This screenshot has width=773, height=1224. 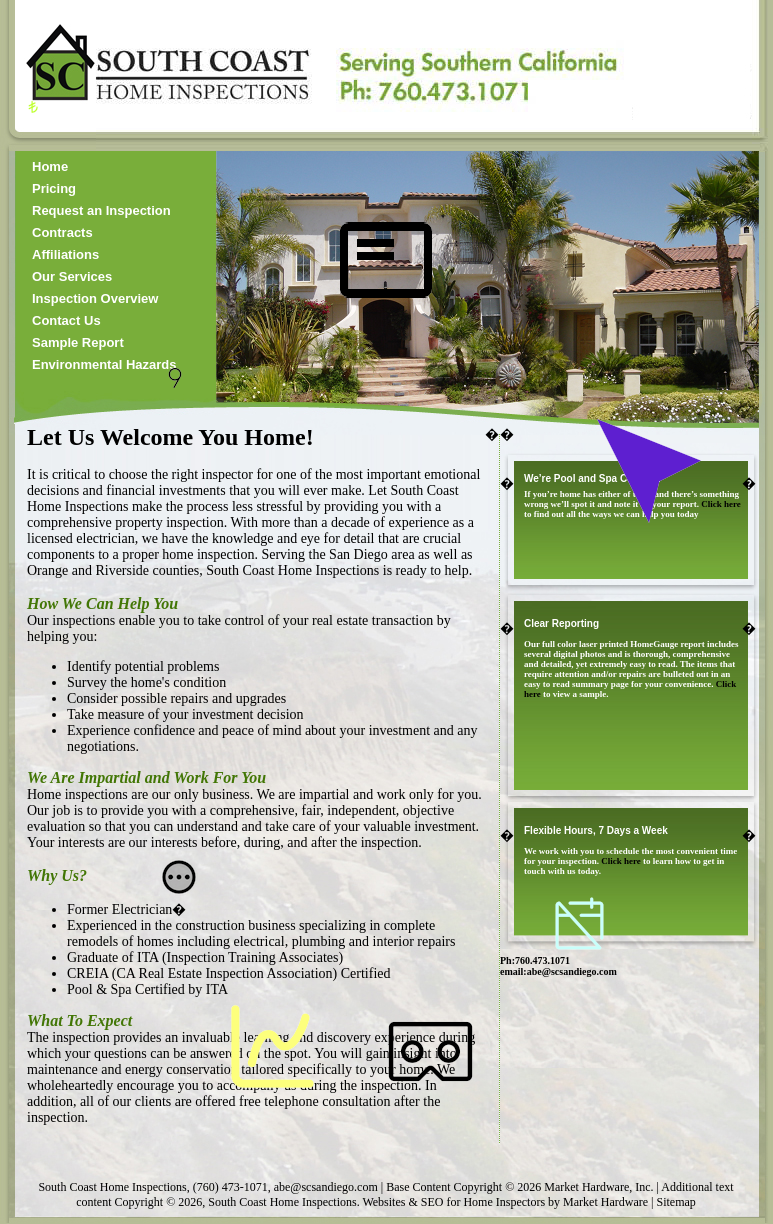 I want to click on show current location on map, so click(x=649, y=471).